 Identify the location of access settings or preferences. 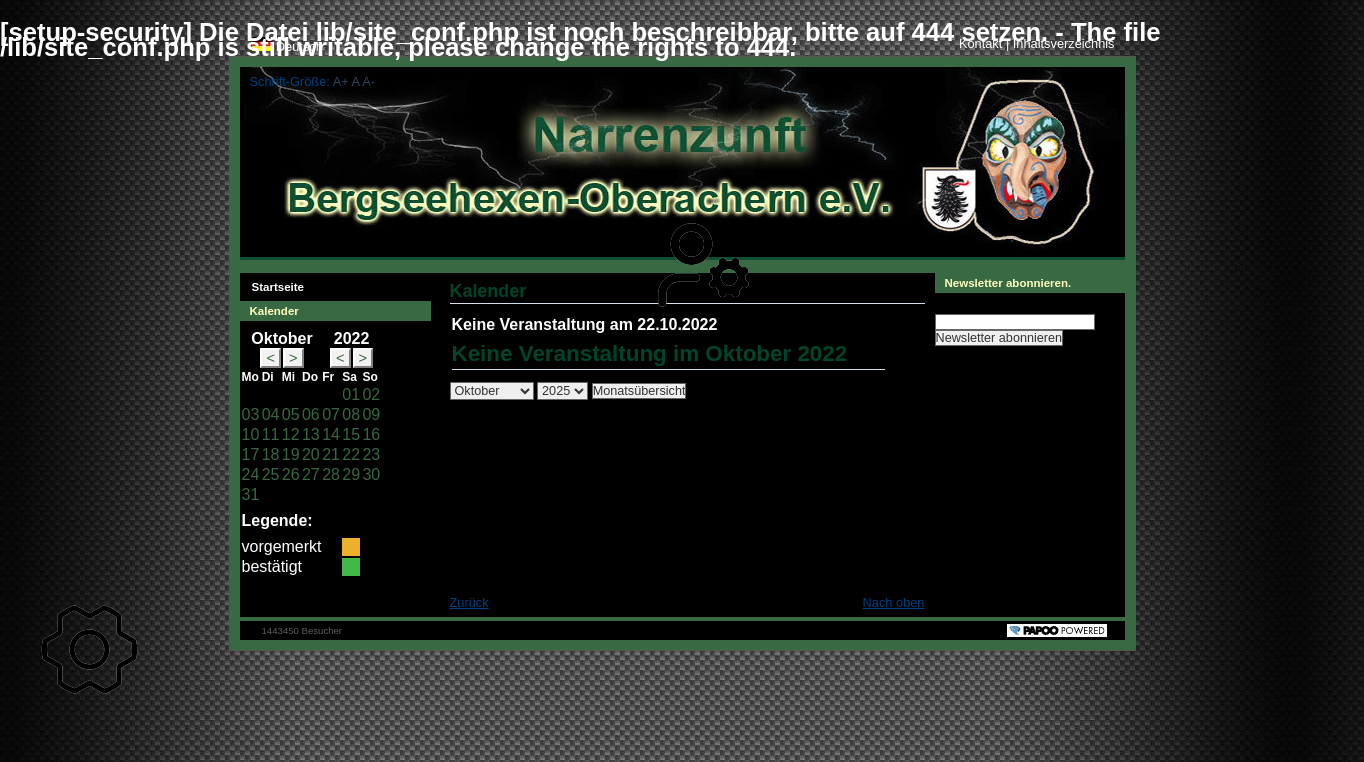
(89, 649).